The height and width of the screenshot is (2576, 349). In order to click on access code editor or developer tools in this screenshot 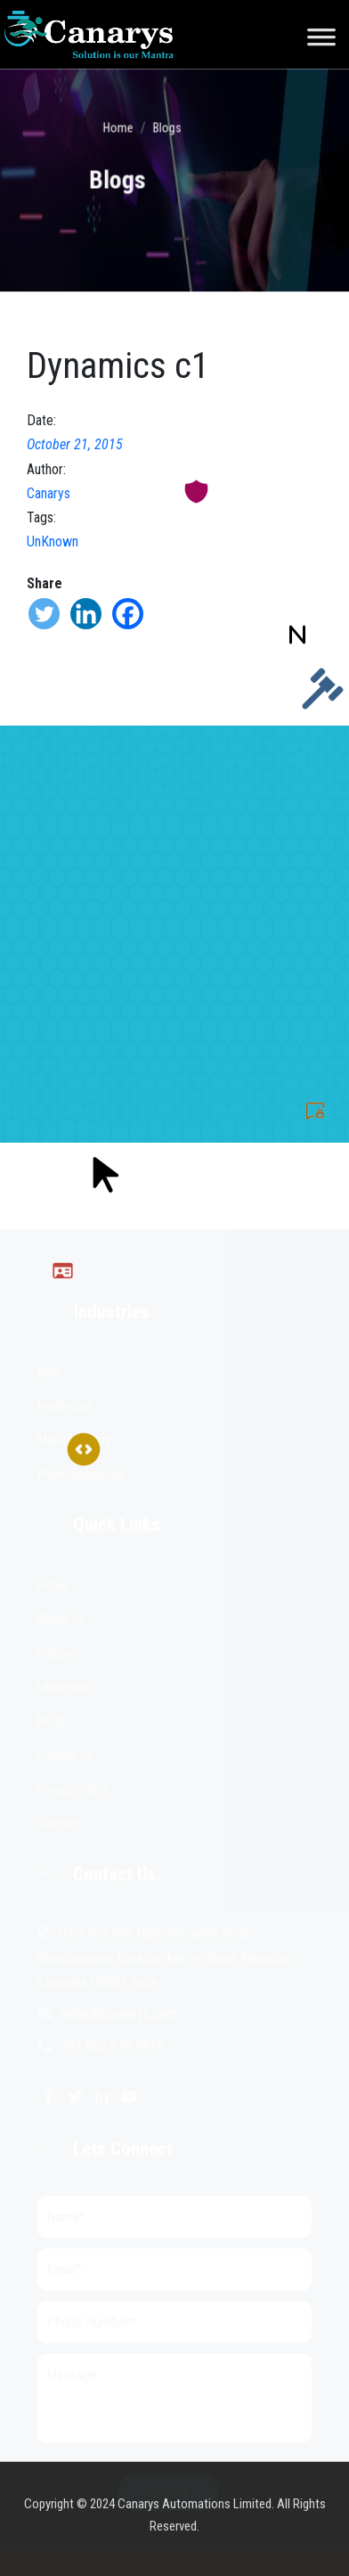, I will do `click(84, 1449)`.